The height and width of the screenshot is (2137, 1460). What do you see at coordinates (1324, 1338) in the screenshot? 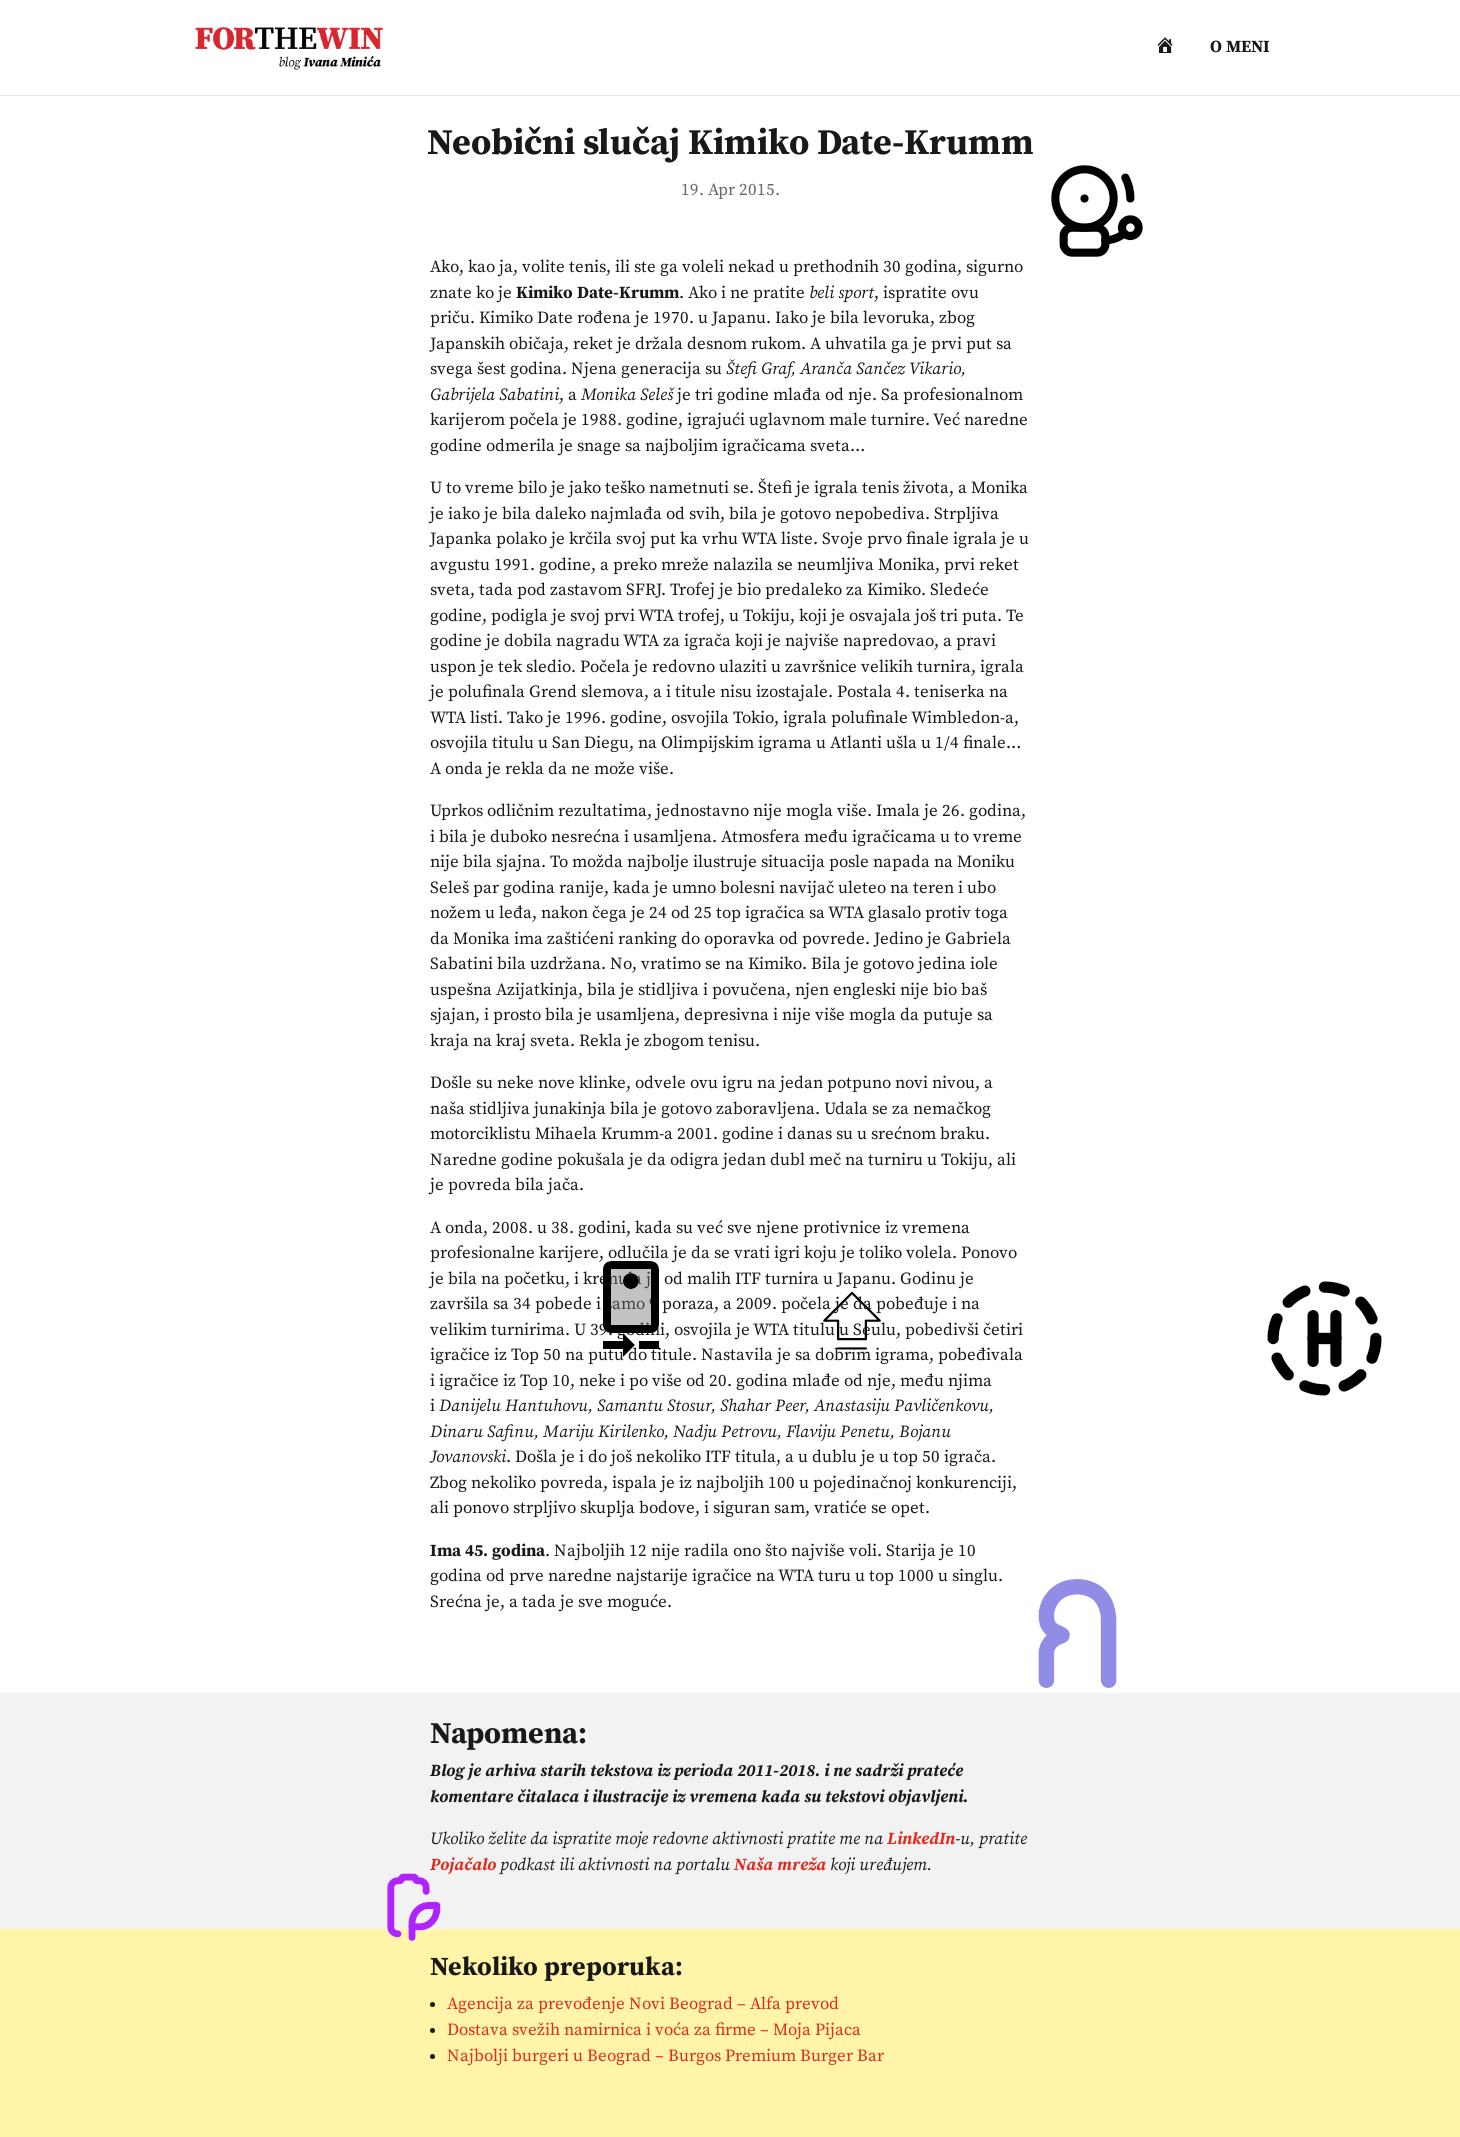
I see `indicates a helipad or helicopter landing zone` at bounding box center [1324, 1338].